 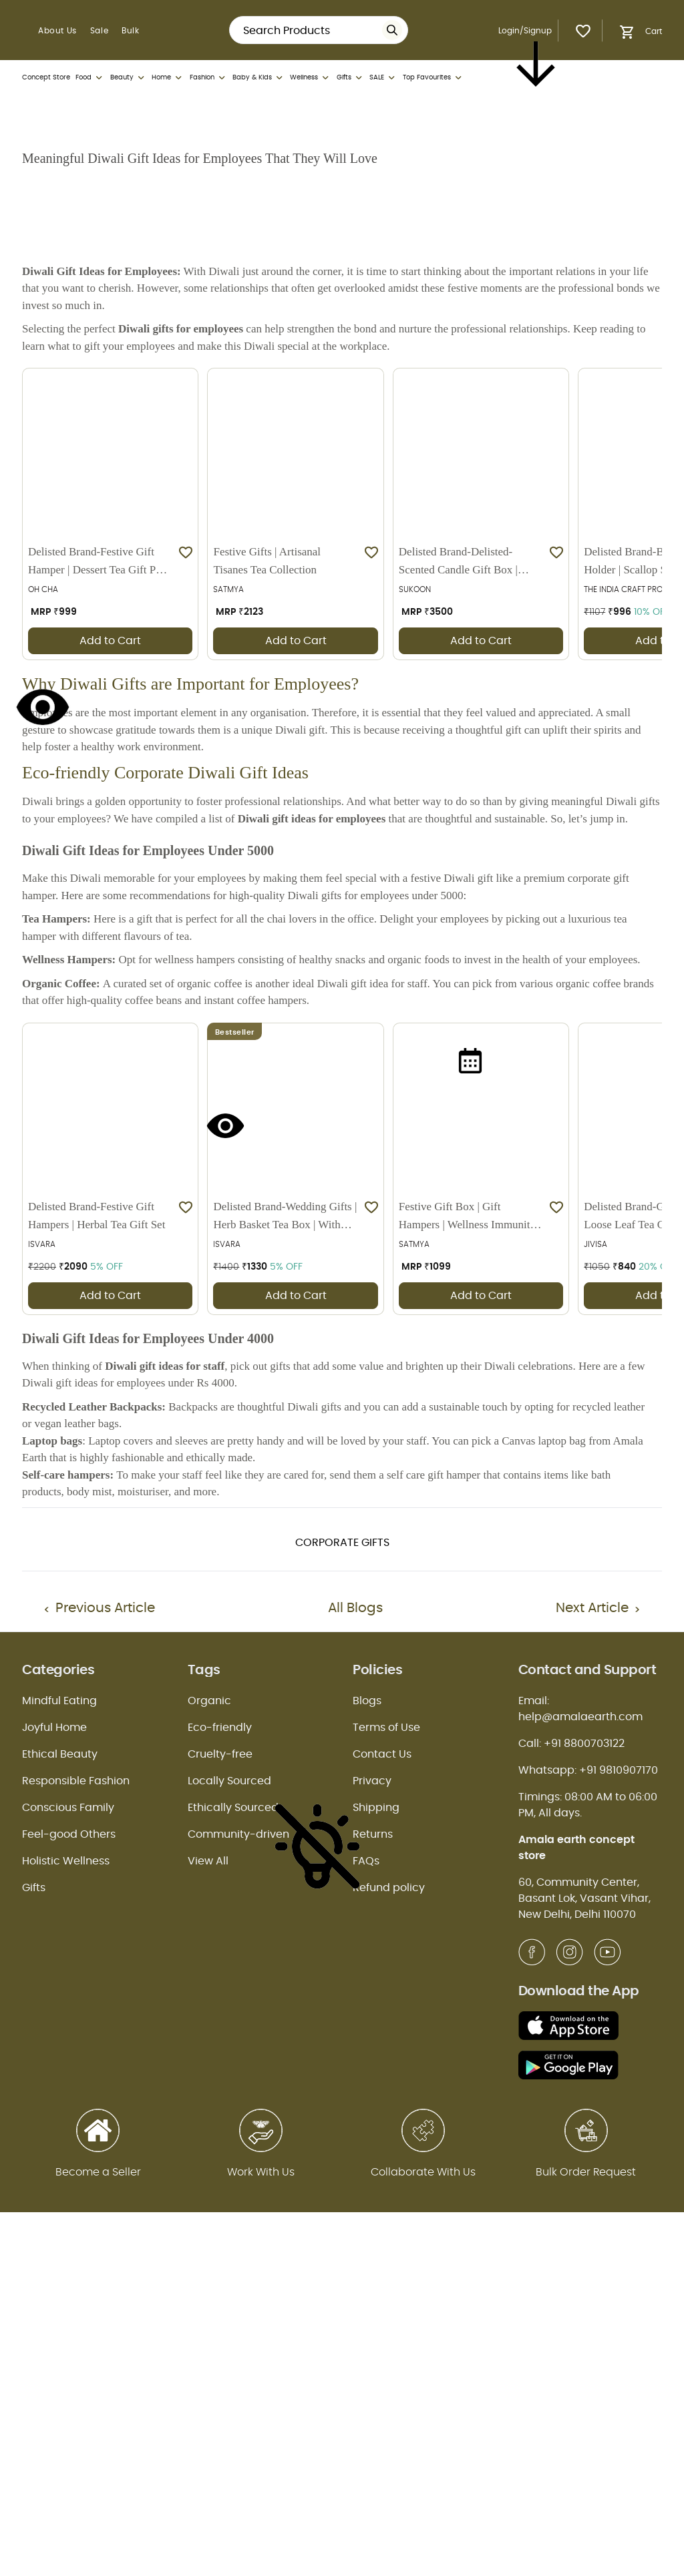 What do you see at coordinates (536, 64) in the screenshot?
I see `scroll down or view more content` at bounding box center [536, 64].